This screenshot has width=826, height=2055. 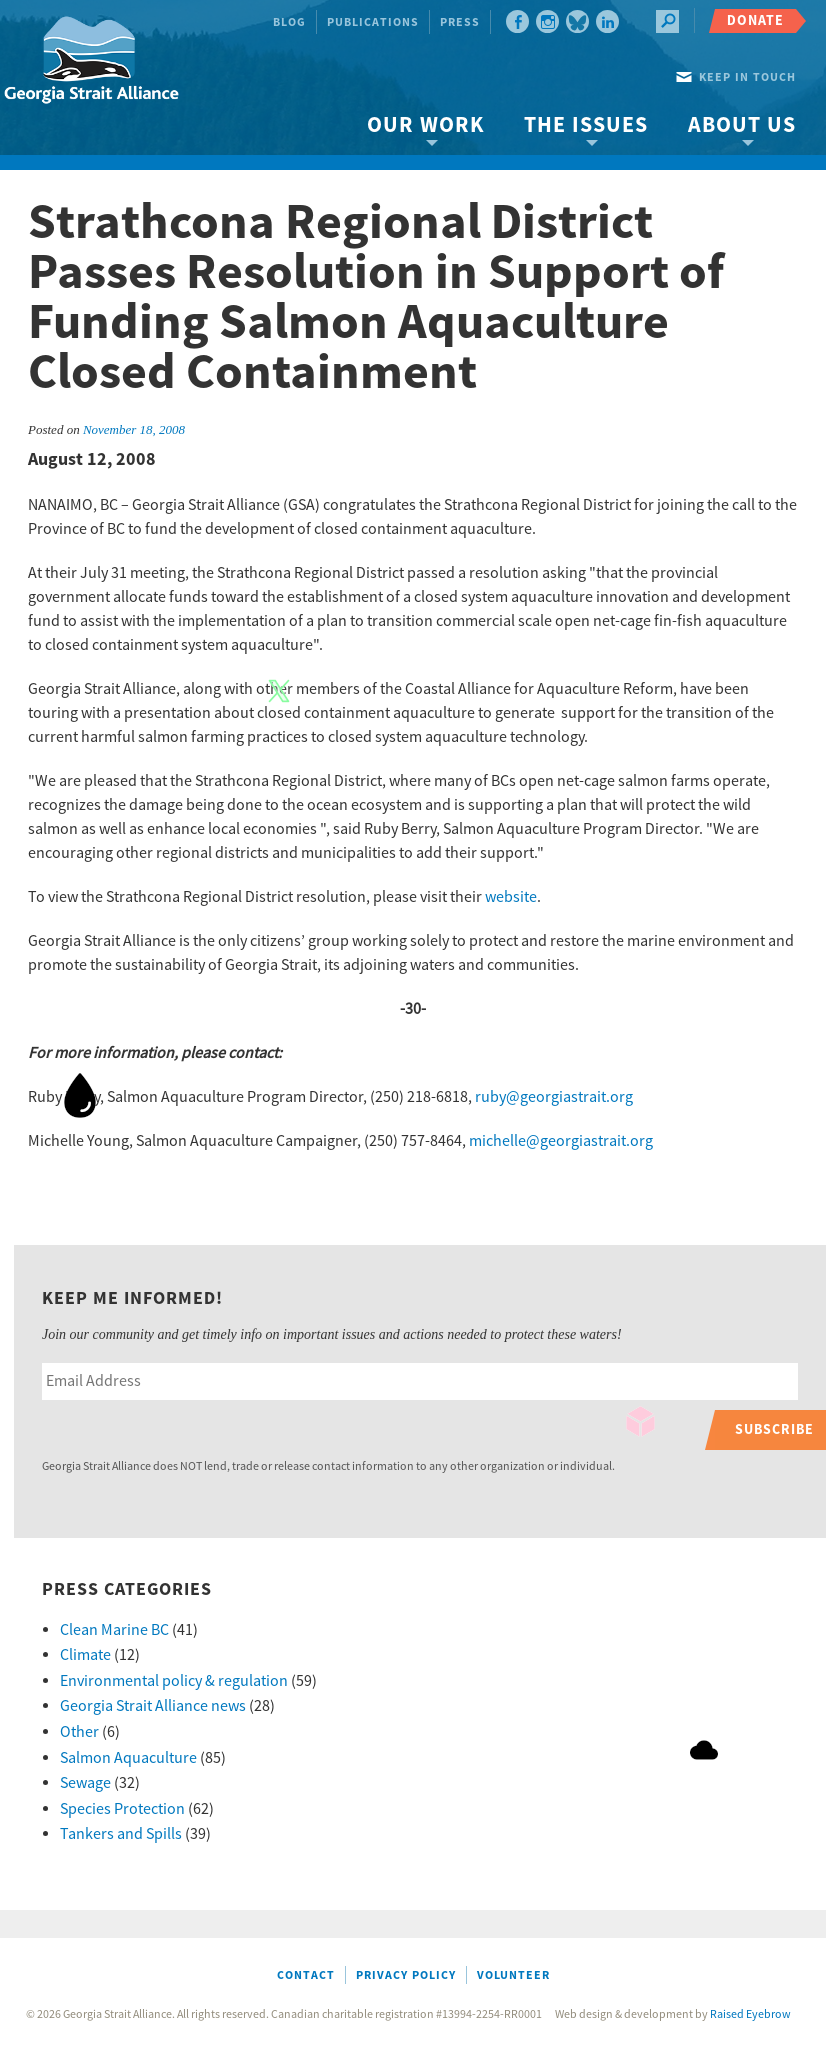 What do you see at coordinates (80, 1095) in the screenshot?
I see `indicates water or hydration tracking` at bounding box center [80, 1095].